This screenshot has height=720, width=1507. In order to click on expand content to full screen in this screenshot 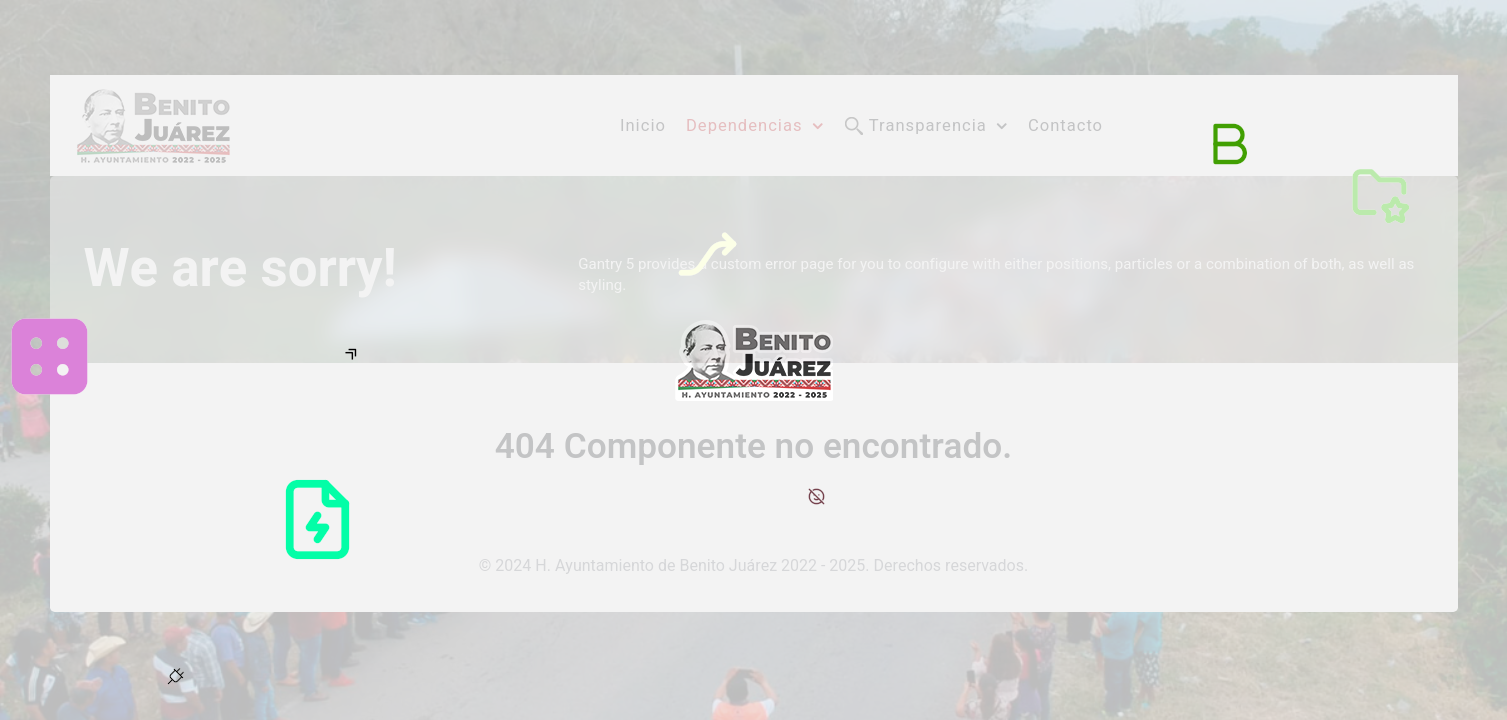, I will do `click(351, 353)`.